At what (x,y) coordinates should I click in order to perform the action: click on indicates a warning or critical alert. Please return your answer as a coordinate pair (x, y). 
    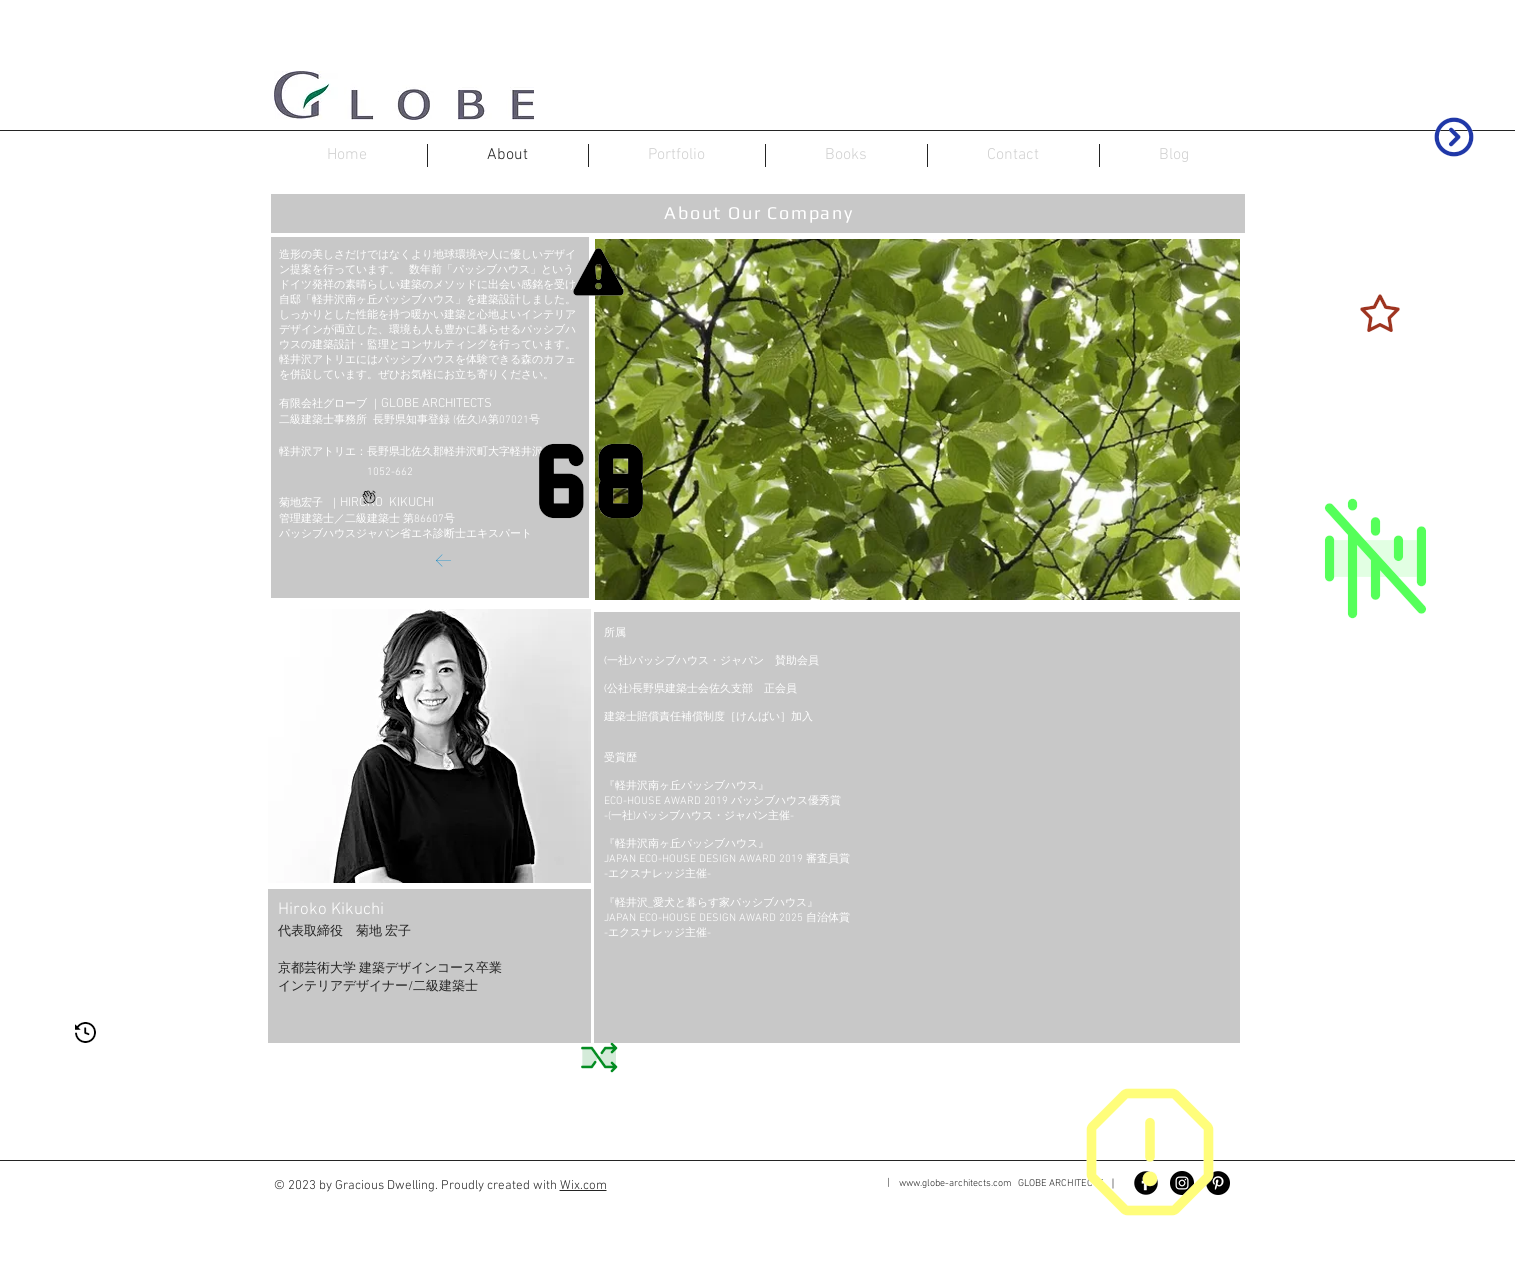
    Looking at the image, I should click on (1150, 1152).